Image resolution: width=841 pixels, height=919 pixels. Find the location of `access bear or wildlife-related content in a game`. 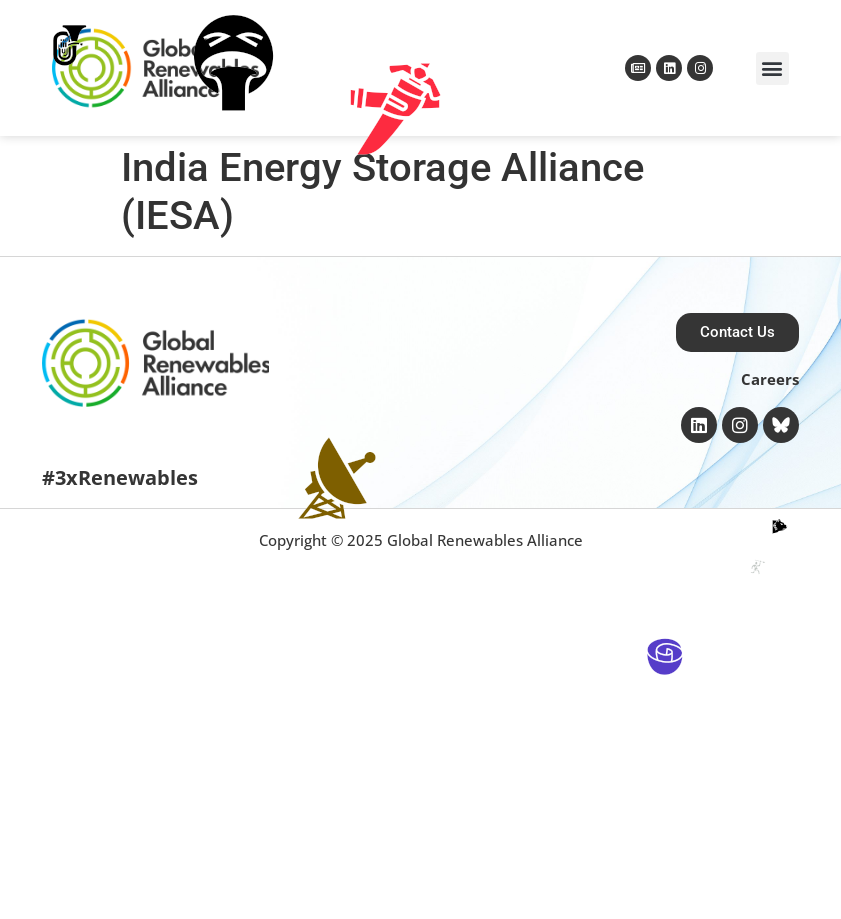

access bear or wildlife-related content in a game is located at coordinates (780, 526).